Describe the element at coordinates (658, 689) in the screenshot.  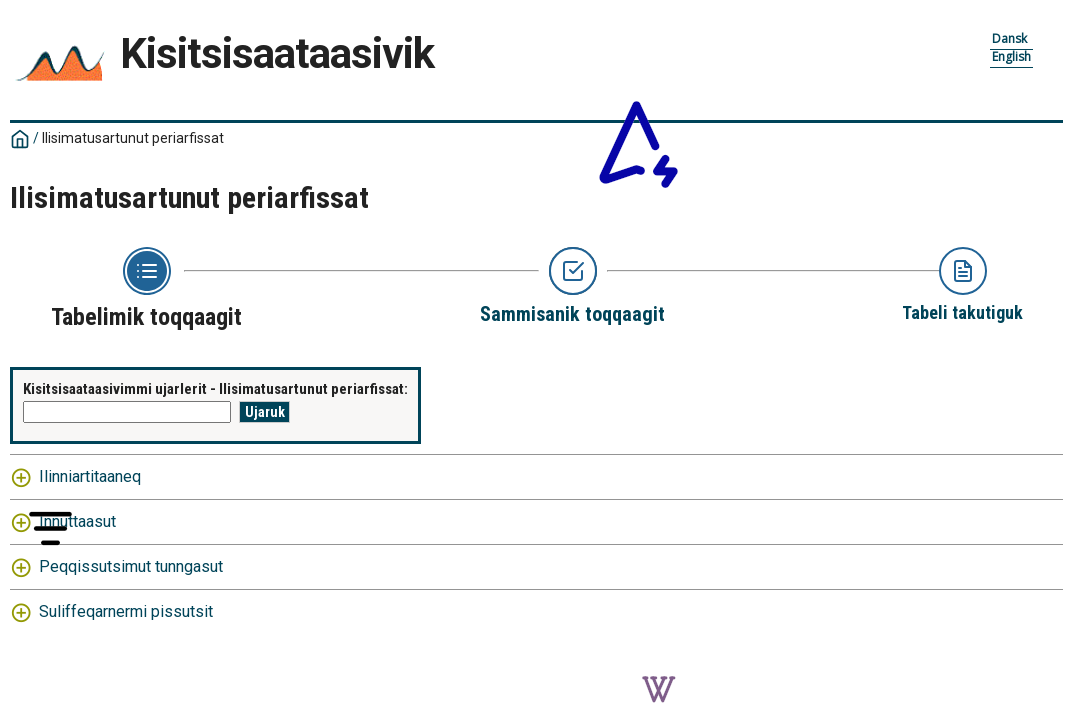
I see `open Wikipedia article` at that location.